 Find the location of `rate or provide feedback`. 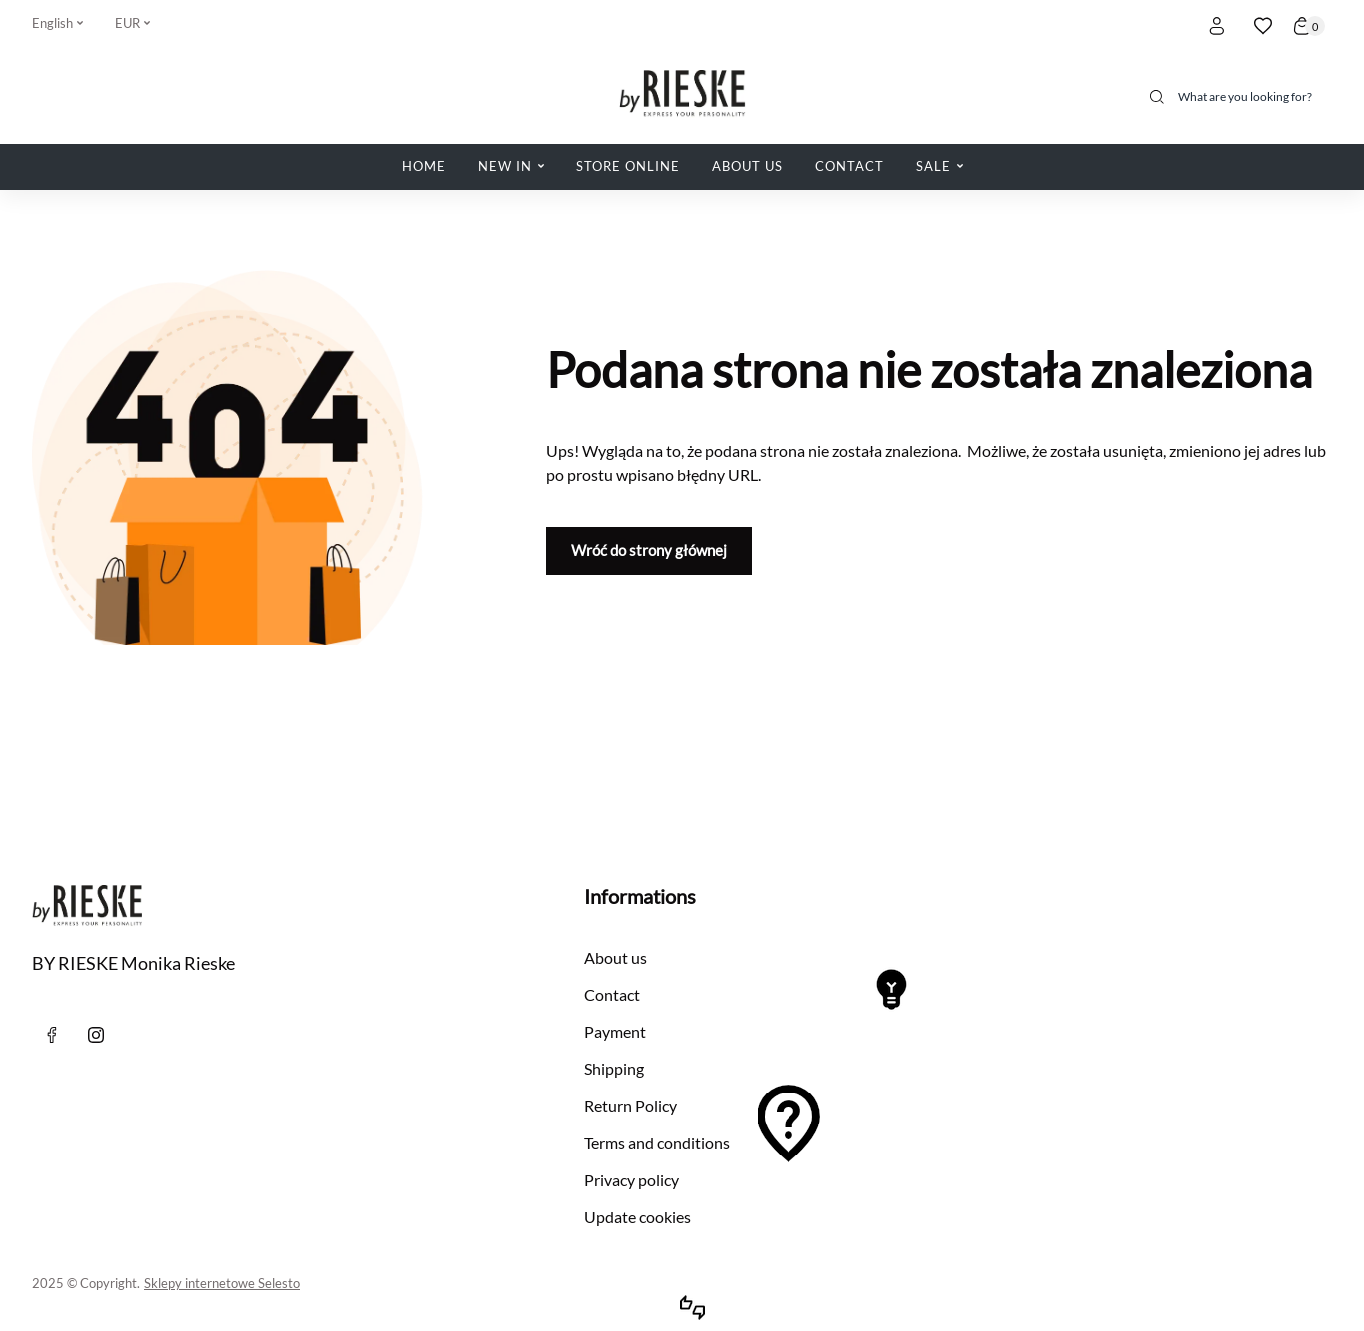

rate or provide feedback is located at coordinates (692, 1307).